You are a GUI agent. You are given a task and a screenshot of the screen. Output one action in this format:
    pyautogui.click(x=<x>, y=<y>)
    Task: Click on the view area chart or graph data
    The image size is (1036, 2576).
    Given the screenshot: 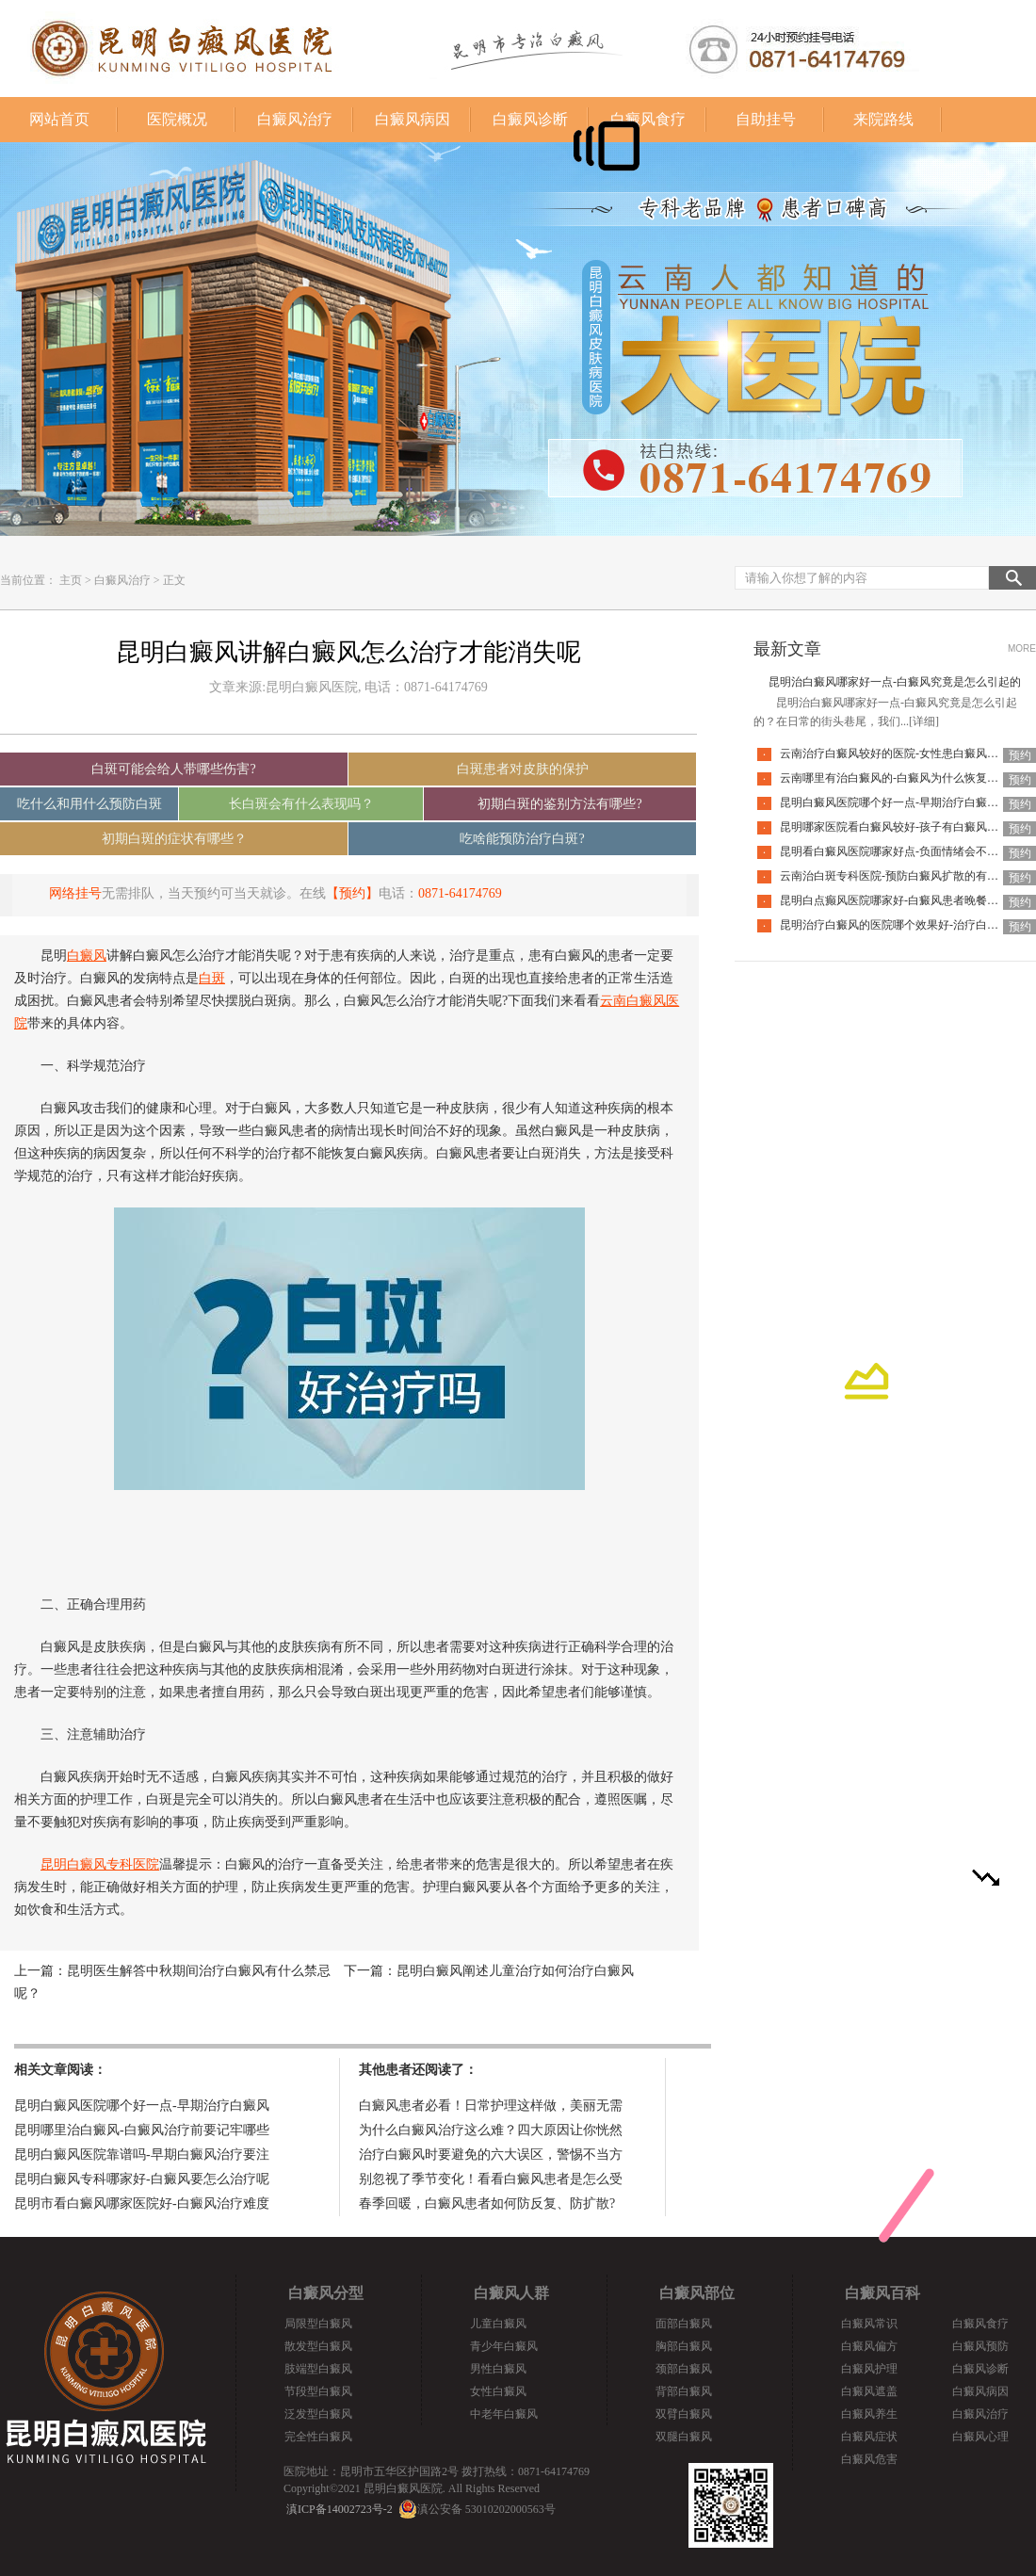 What is the action you would take?
    pyautogui.click(x=866, y=1380)
    